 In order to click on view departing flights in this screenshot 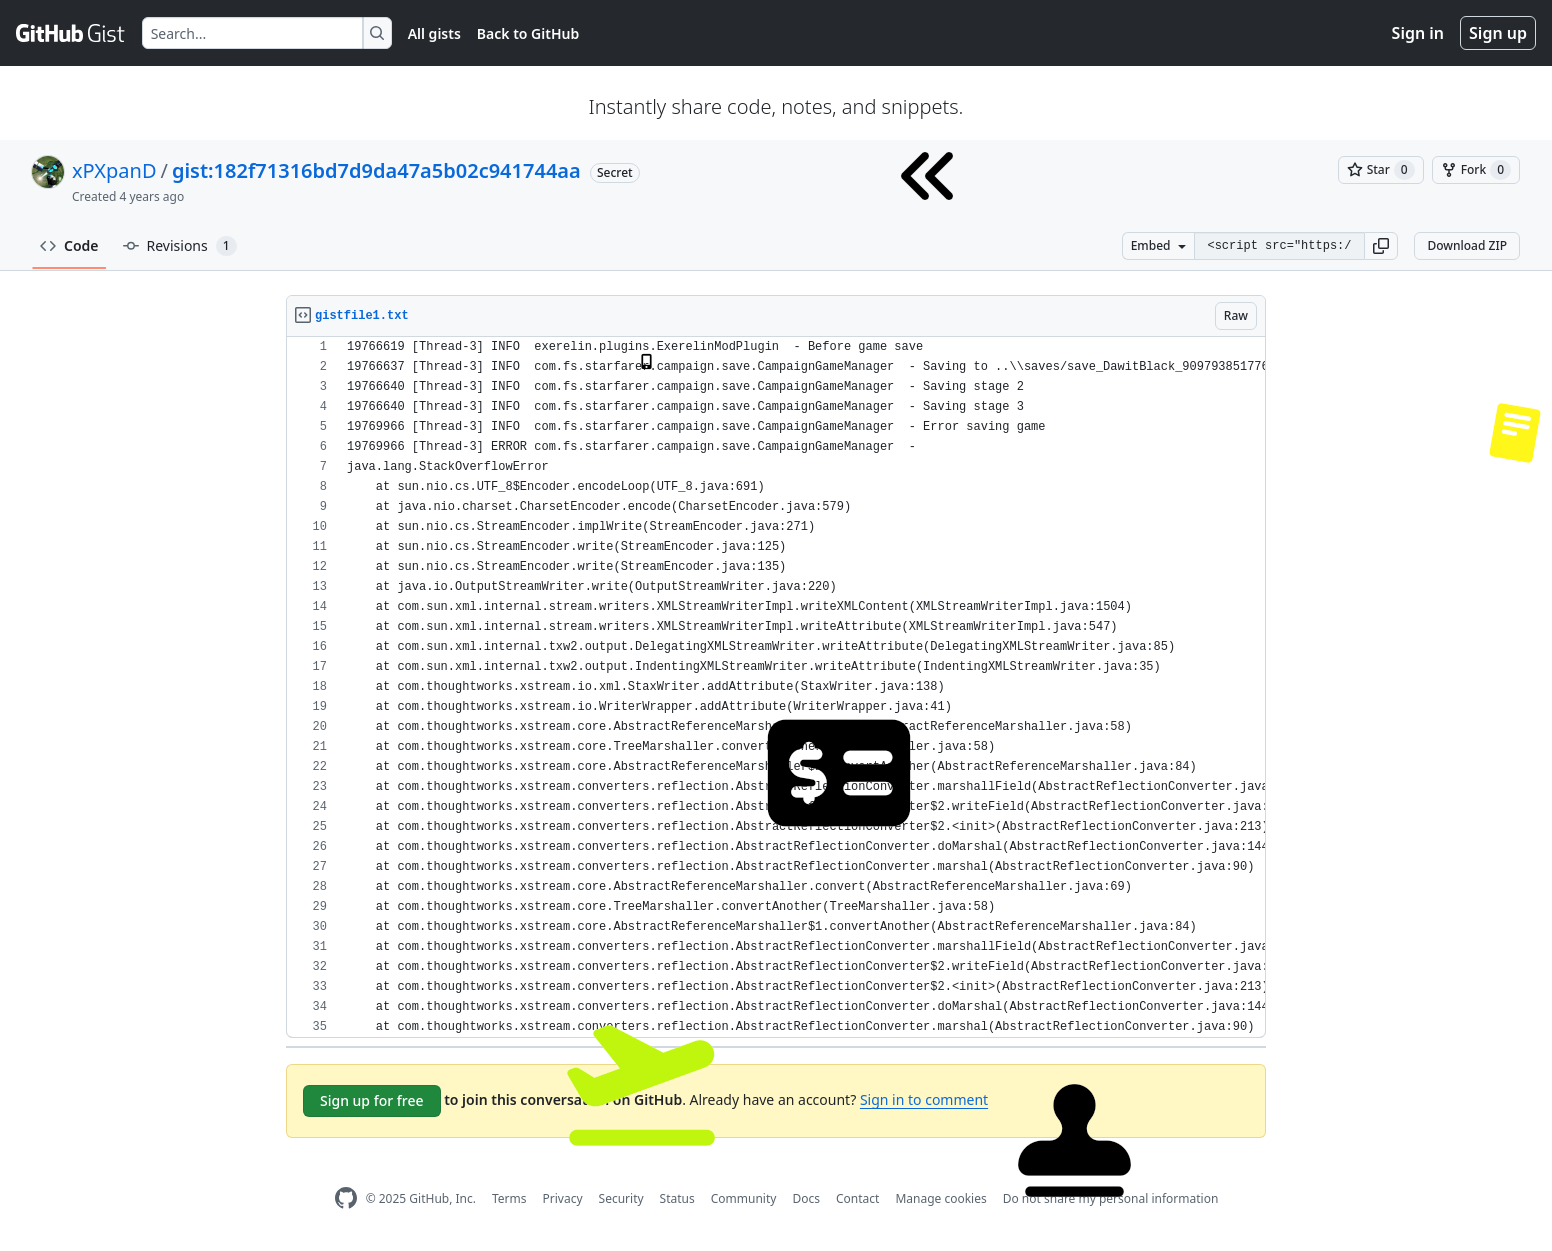, I will do `click(642, 1081)`.